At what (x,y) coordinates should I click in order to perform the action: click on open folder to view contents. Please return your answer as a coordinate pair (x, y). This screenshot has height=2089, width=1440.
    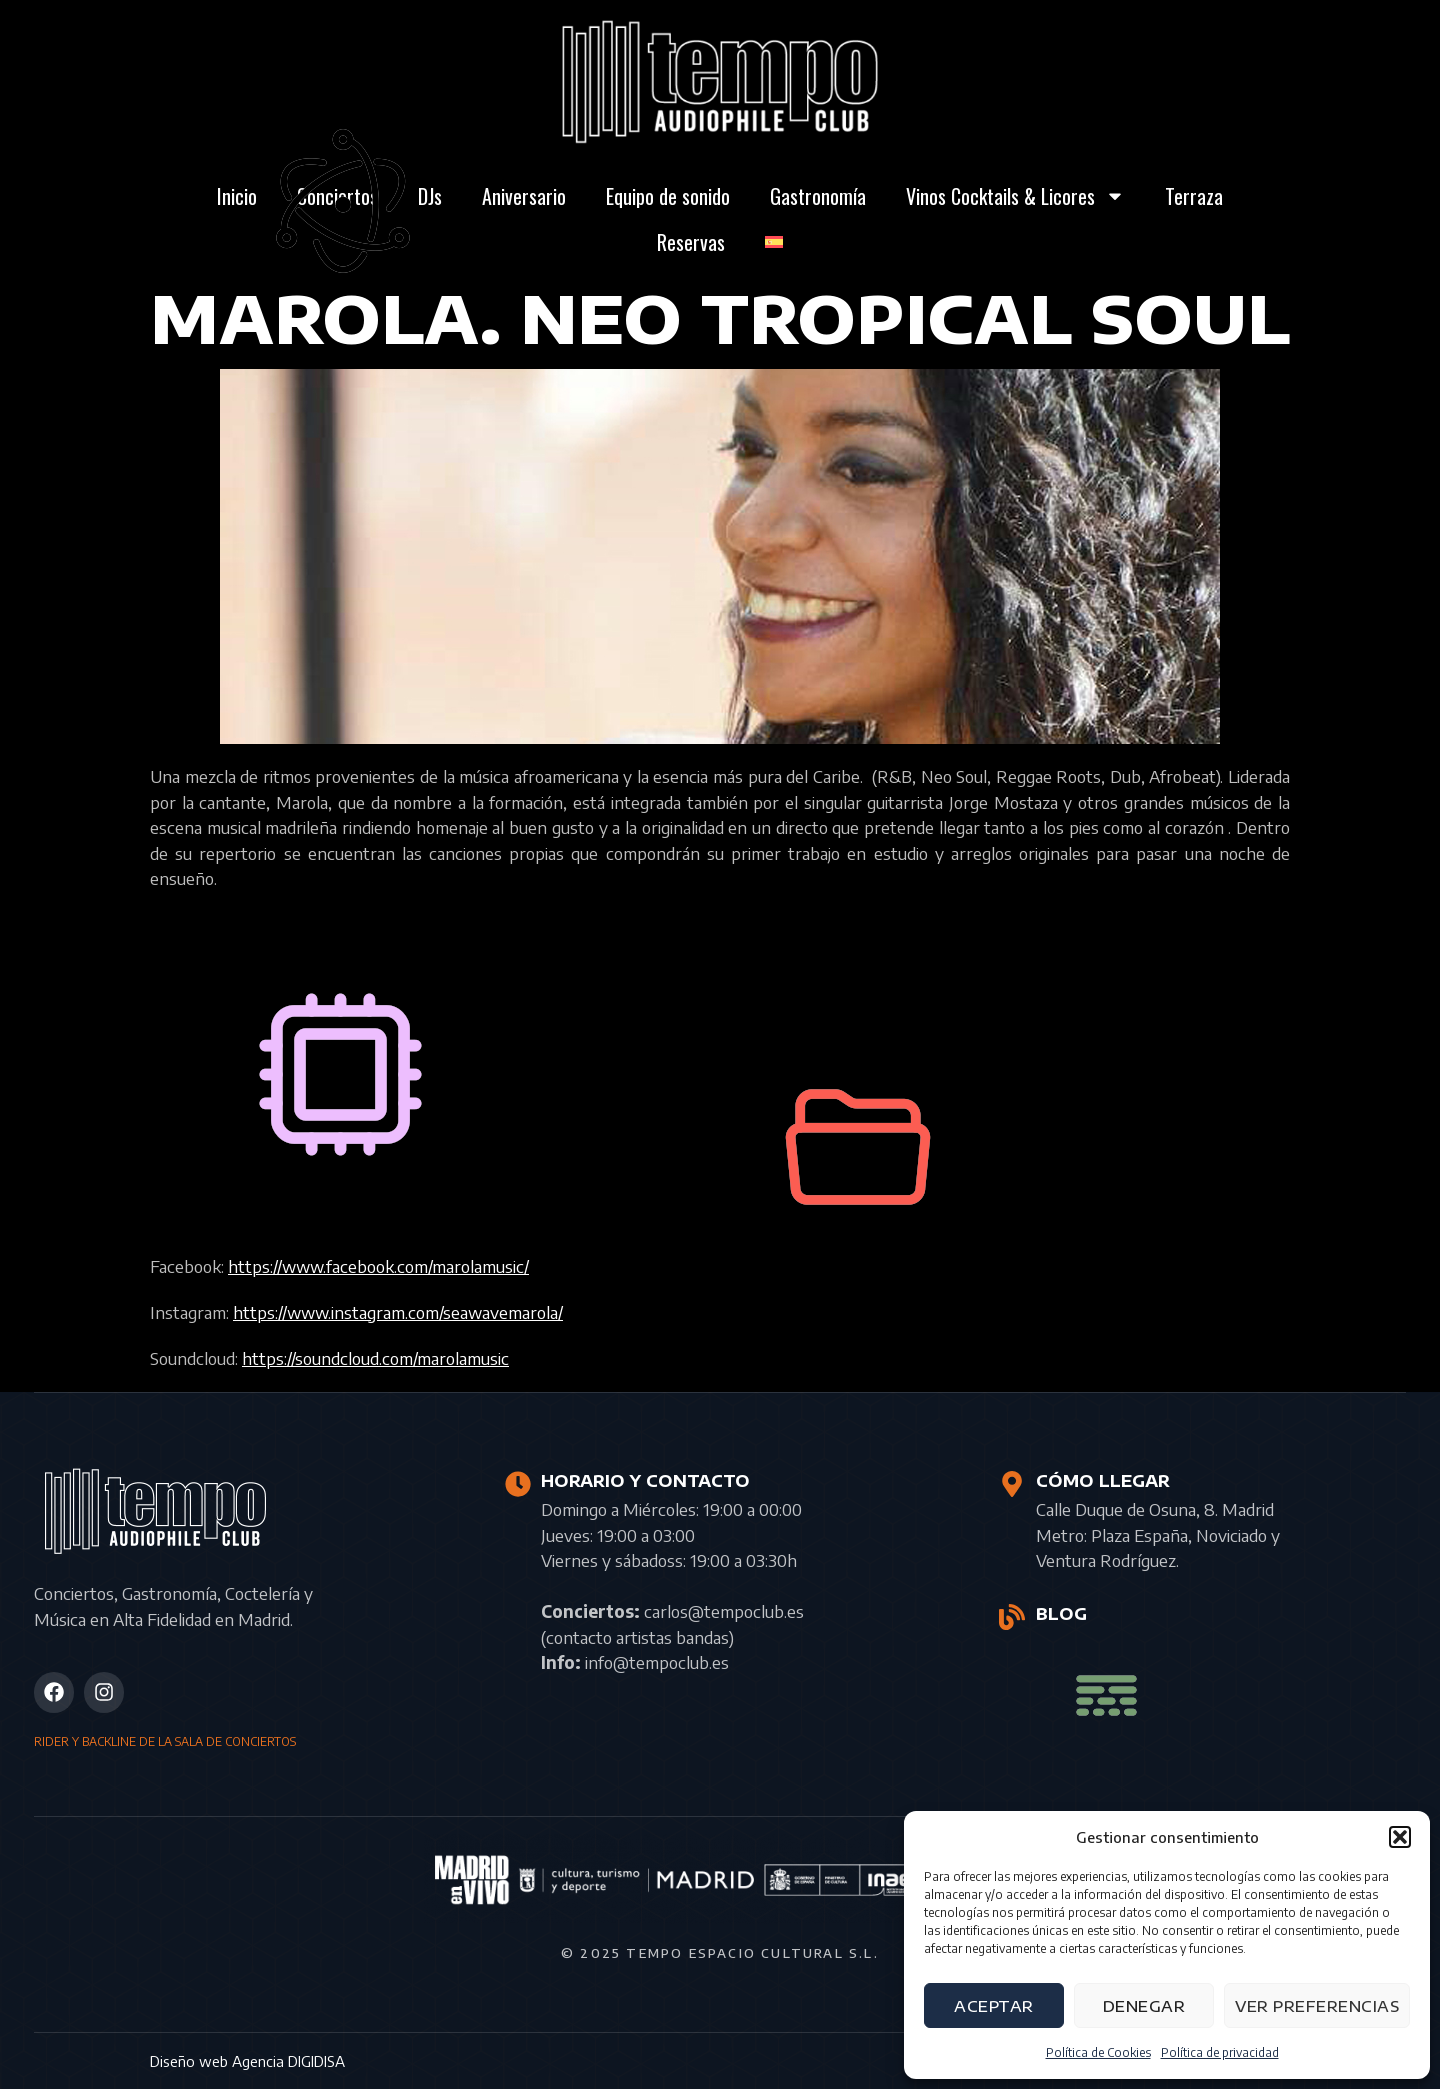
    Looking at the image, I should click on (858, 1147).